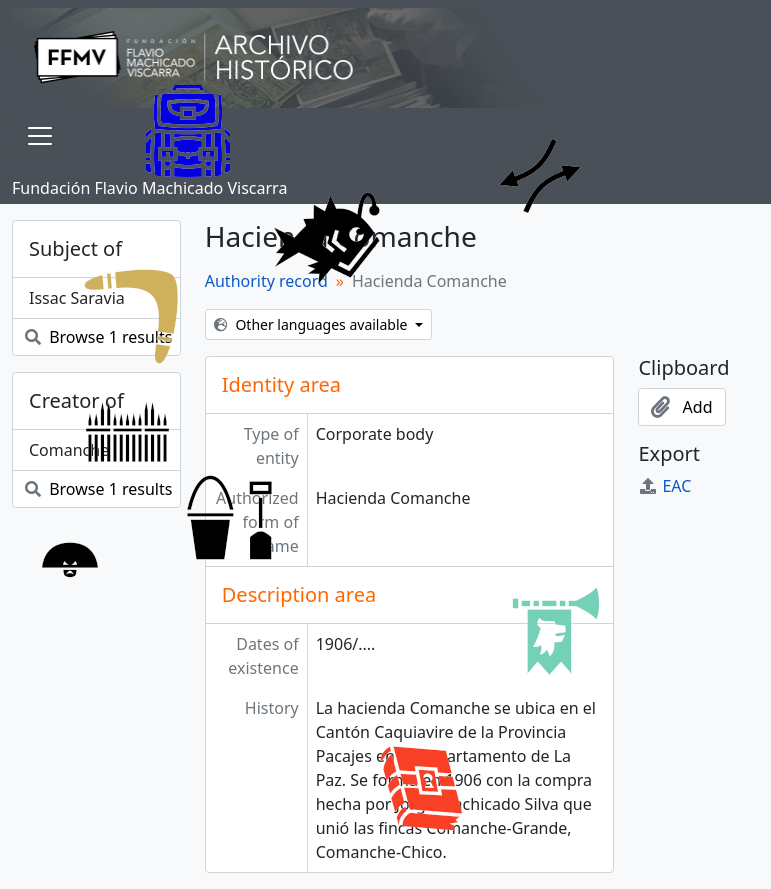 Image resolution: width=771 pixels, height=889 pixels. What do you see at coordinates (70, 561) in the screenshot?
I see `select knight or armored character class` at bounding box center [70, 561].